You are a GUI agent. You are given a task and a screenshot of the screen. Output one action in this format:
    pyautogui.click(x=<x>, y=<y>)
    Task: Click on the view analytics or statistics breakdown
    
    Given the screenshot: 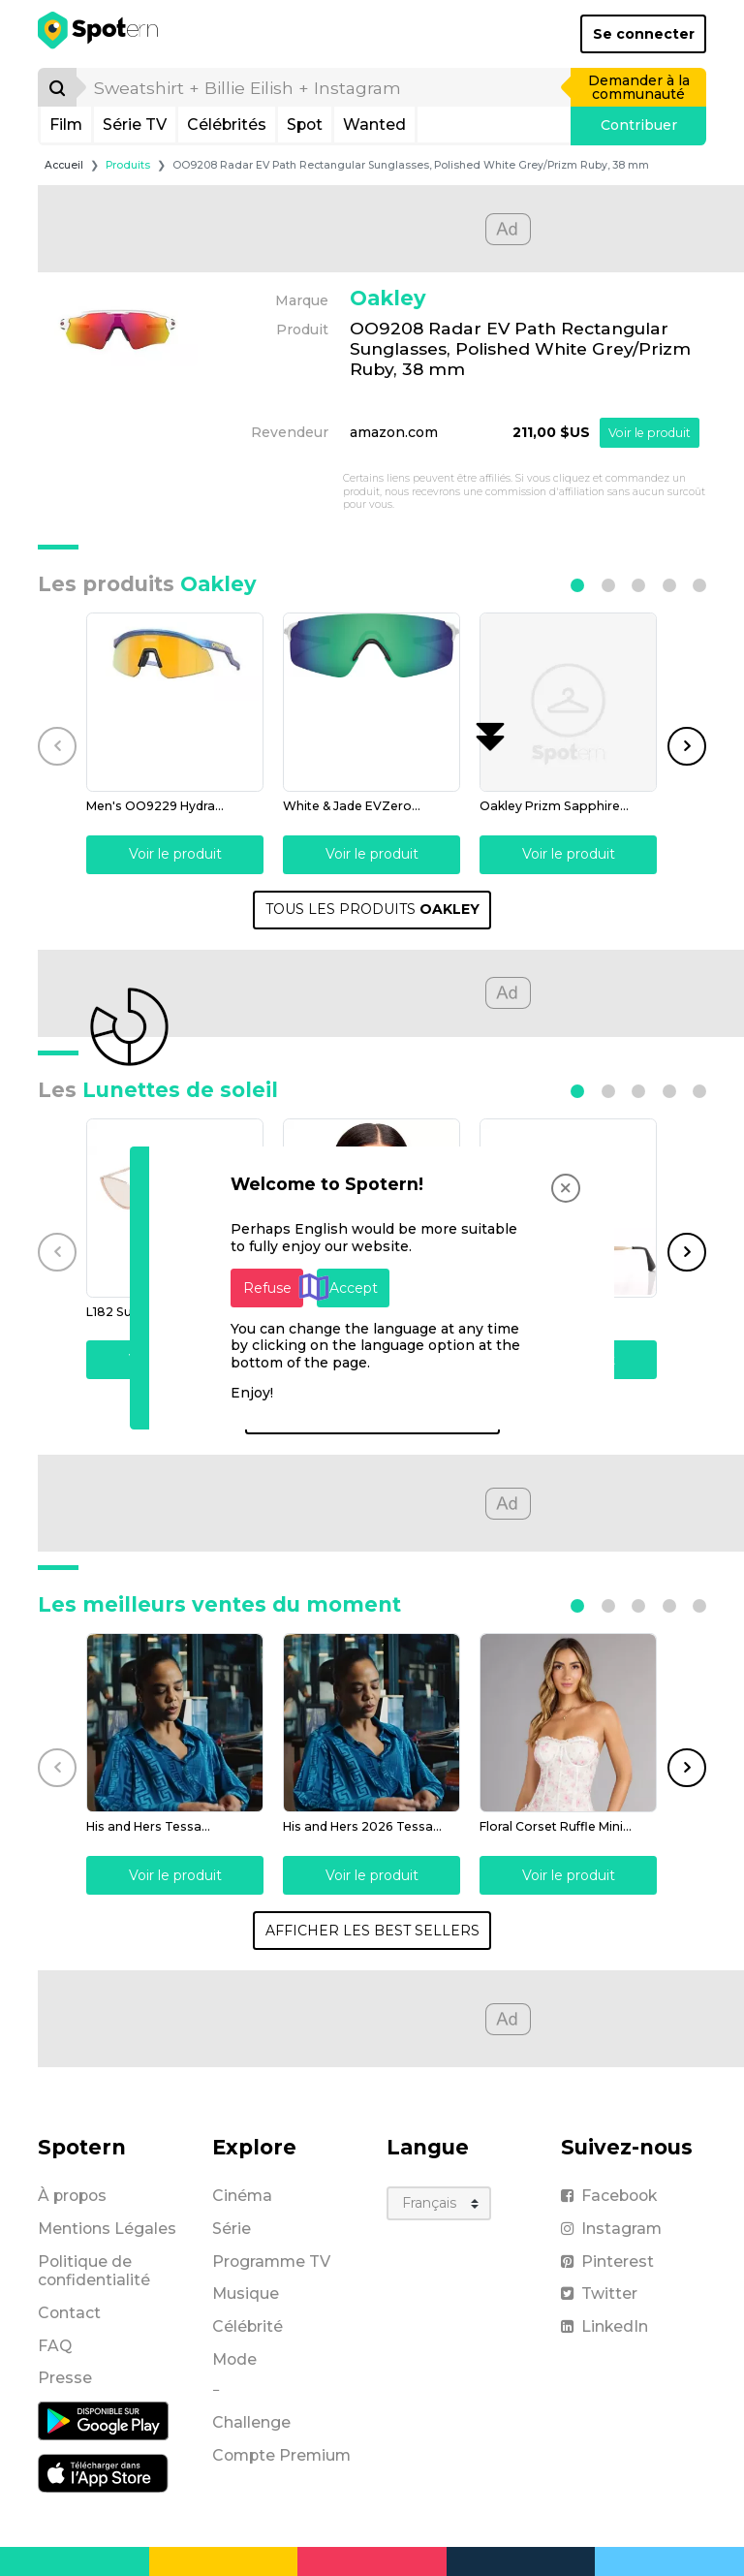 What is the action you would take?
    pyautogui.click(x=129, y=1026)
    